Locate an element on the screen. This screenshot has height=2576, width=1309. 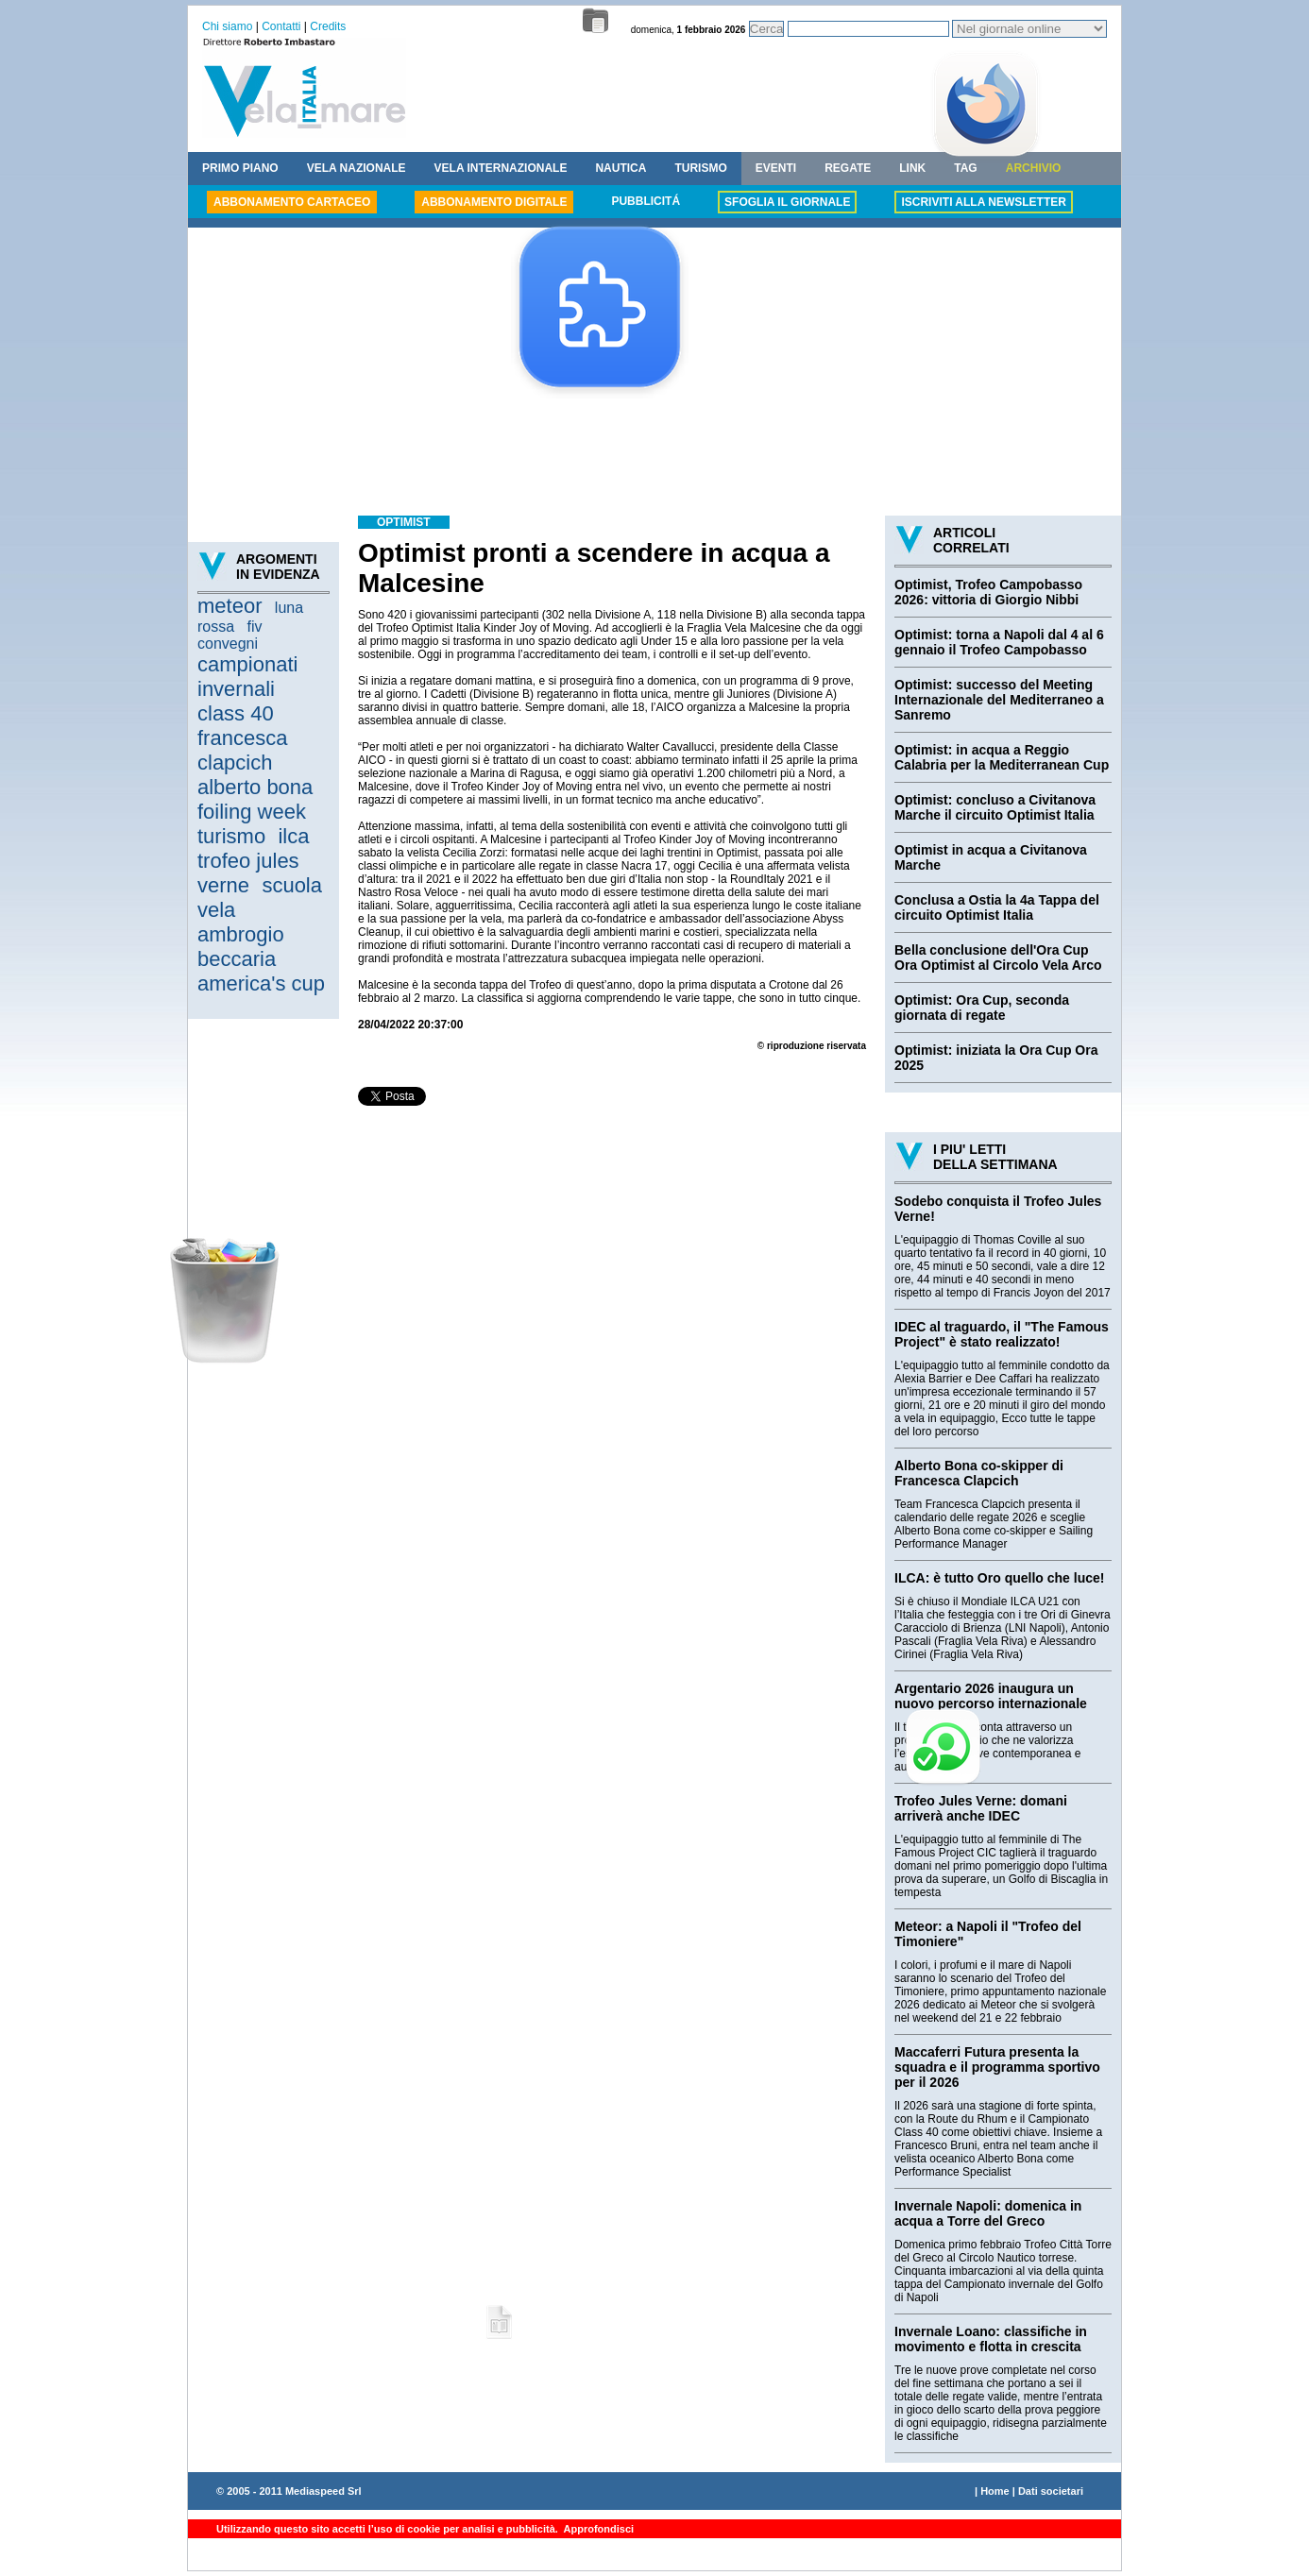
trash bin containing deleted items is located at coordinates (224, 1301).